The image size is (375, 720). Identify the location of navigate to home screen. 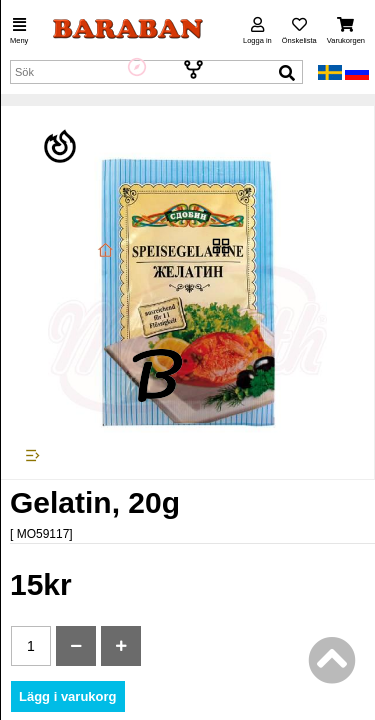
(105, 250).